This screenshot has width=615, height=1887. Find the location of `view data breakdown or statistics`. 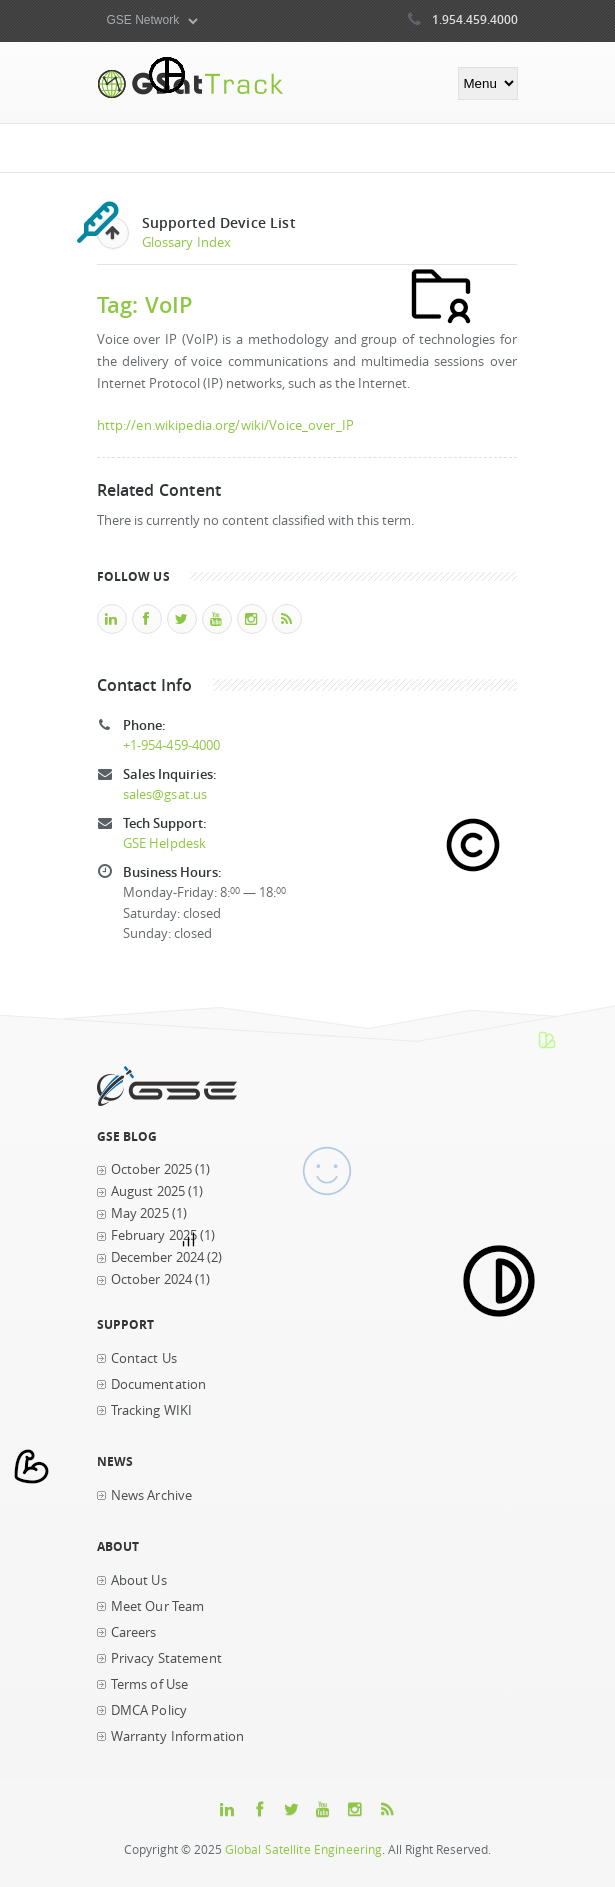

view data breakdown or statistics is located at coordinates (167, 75).